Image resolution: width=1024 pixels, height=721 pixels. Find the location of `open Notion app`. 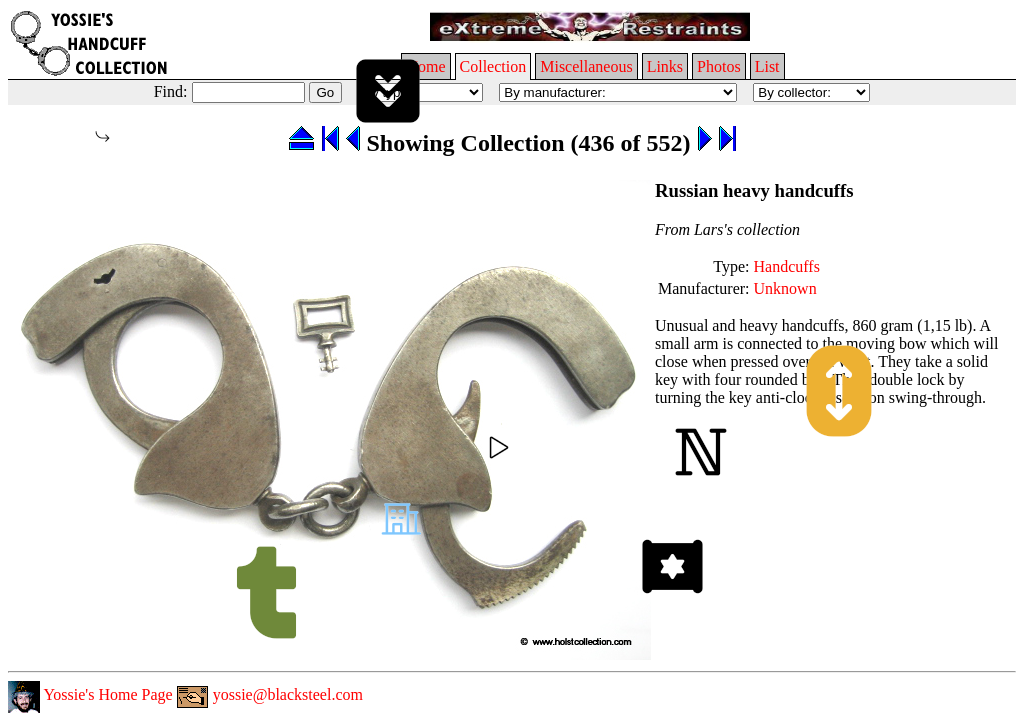

open Notion app is located at coordinates (701, 452).